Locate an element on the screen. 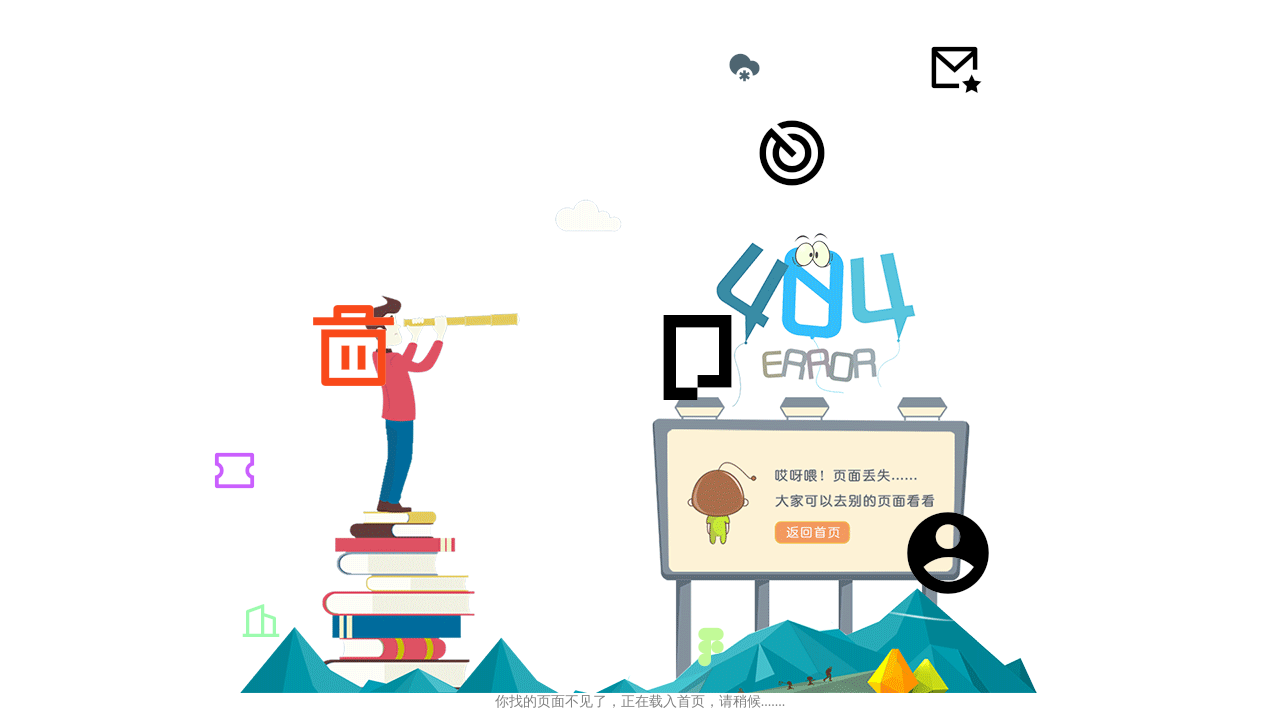  view company or business profile is located at coordinates (261, 622).